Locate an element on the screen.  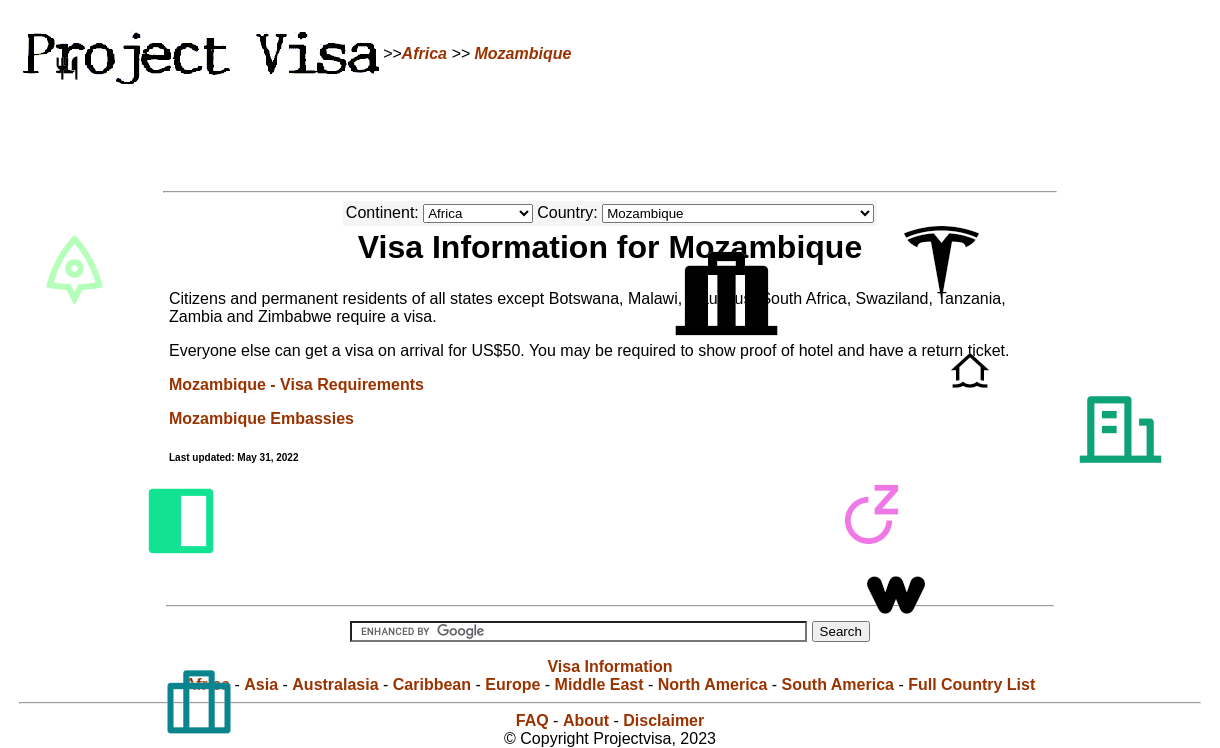
switch to column layout view is located at coordinates (181, 521).